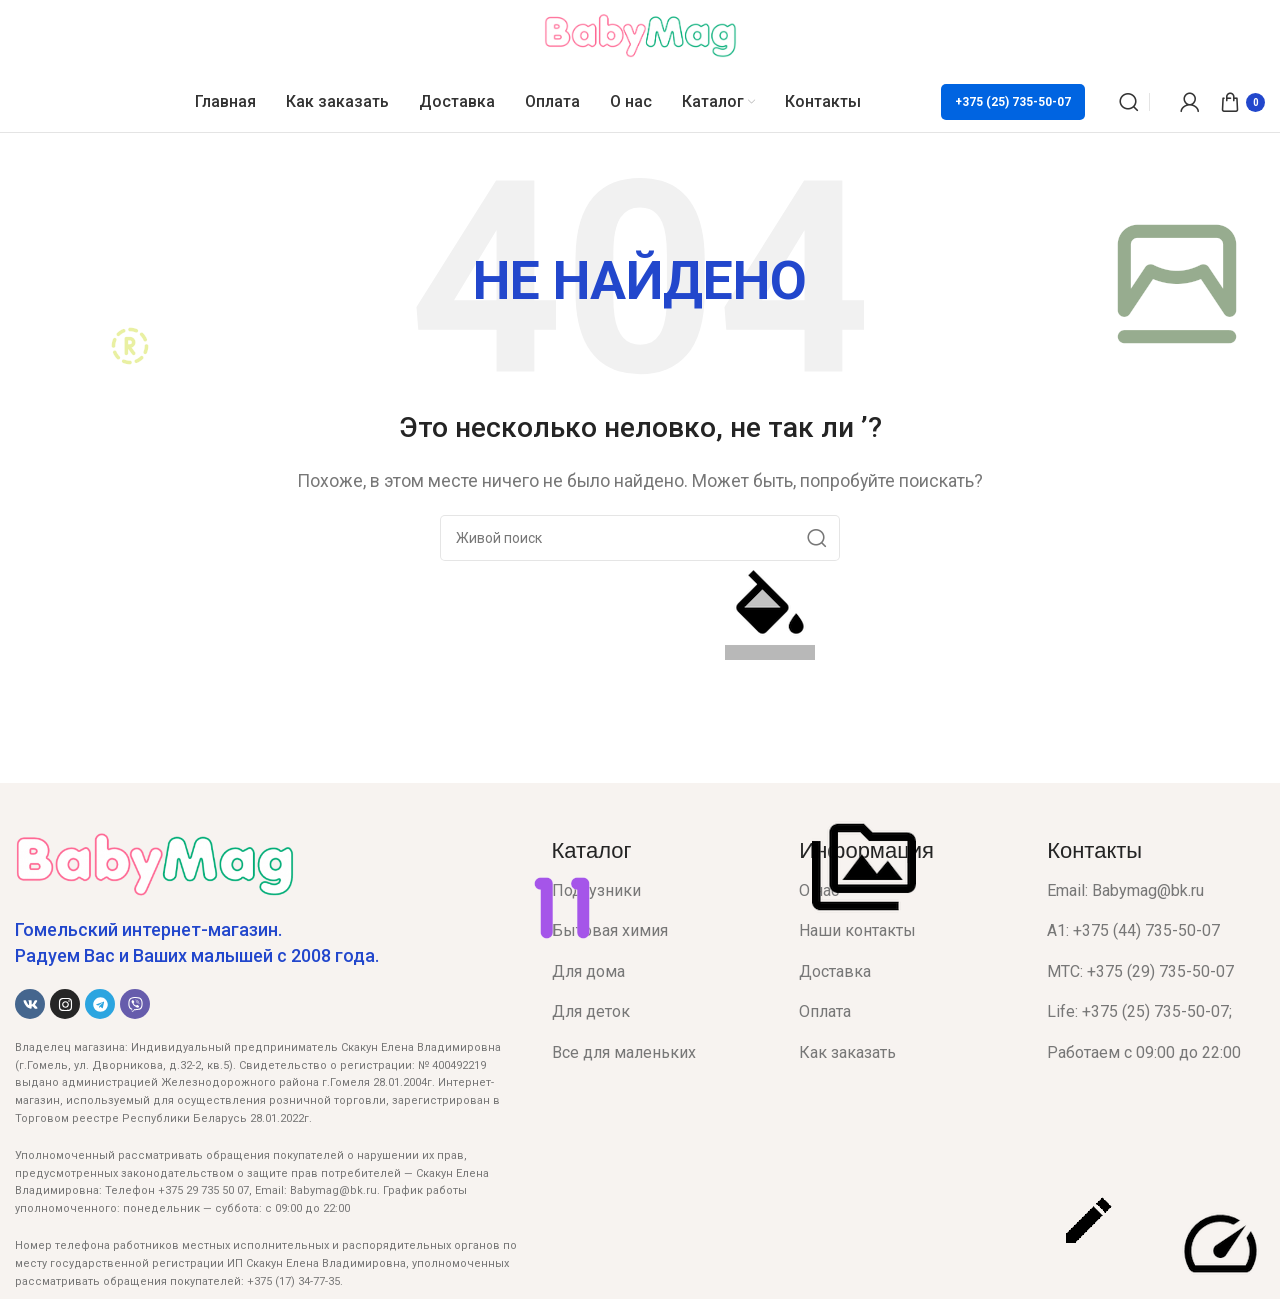 This screenshot has height=1299, width=1280. I want to click on adjust playback speed, so click(1220, 1243).